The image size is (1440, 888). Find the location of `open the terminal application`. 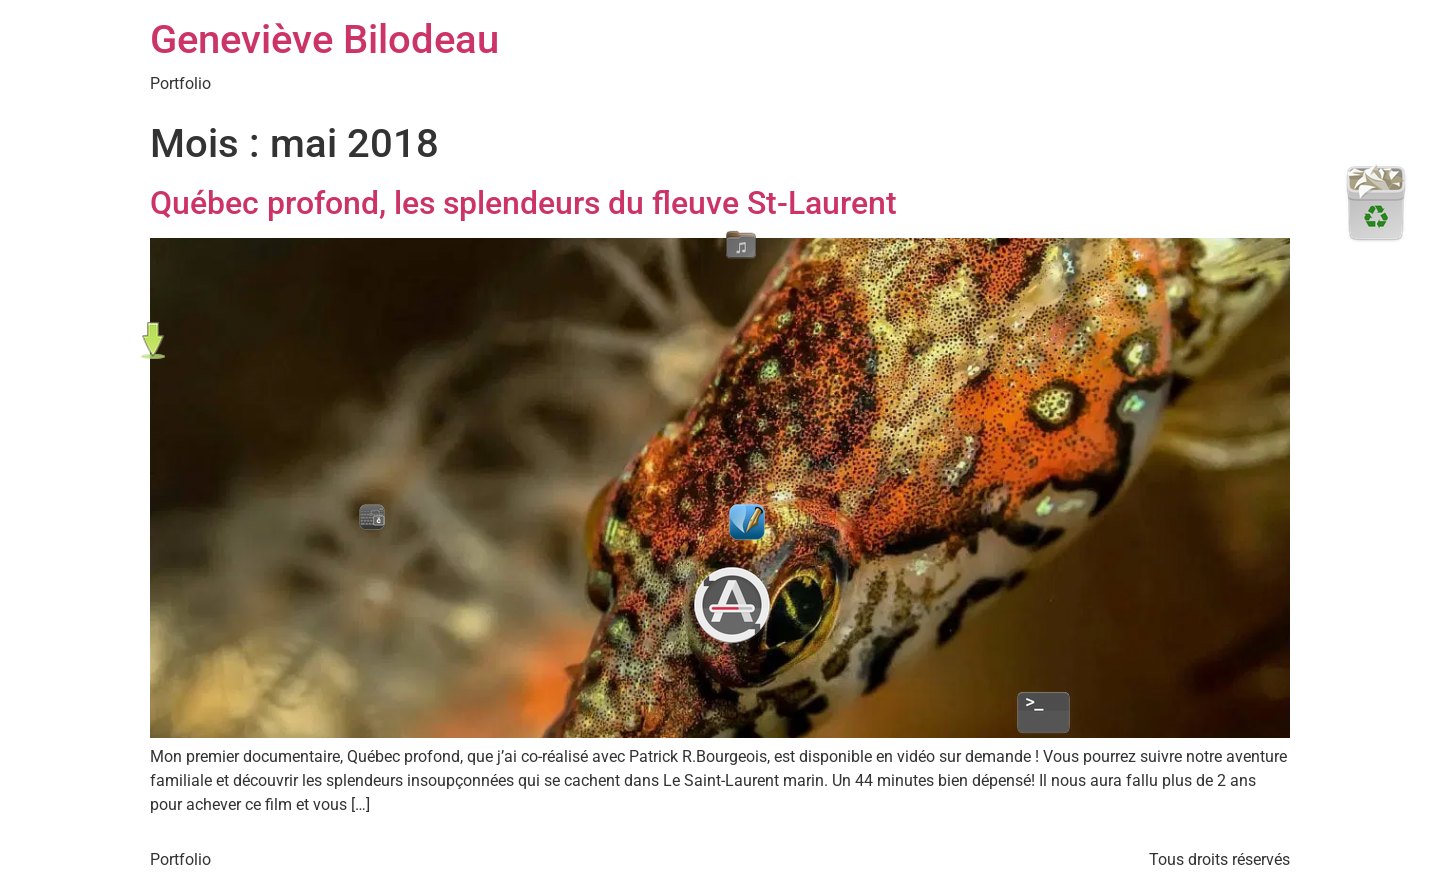

open the terminal application is located at coordinates (1043, 712).